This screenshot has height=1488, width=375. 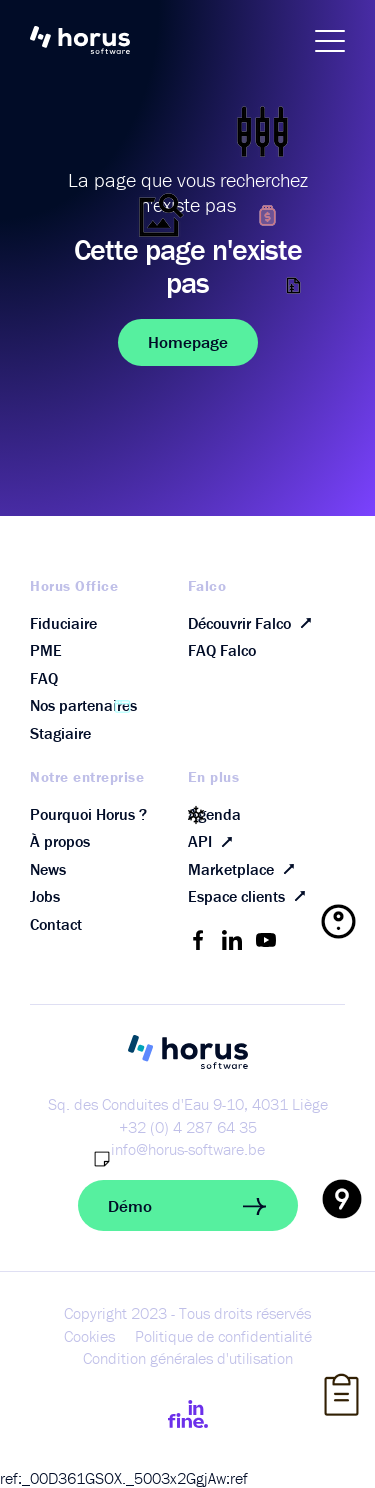 I want to click on indicates item number nine in a list or sequence, so click(x=342, y=1199).